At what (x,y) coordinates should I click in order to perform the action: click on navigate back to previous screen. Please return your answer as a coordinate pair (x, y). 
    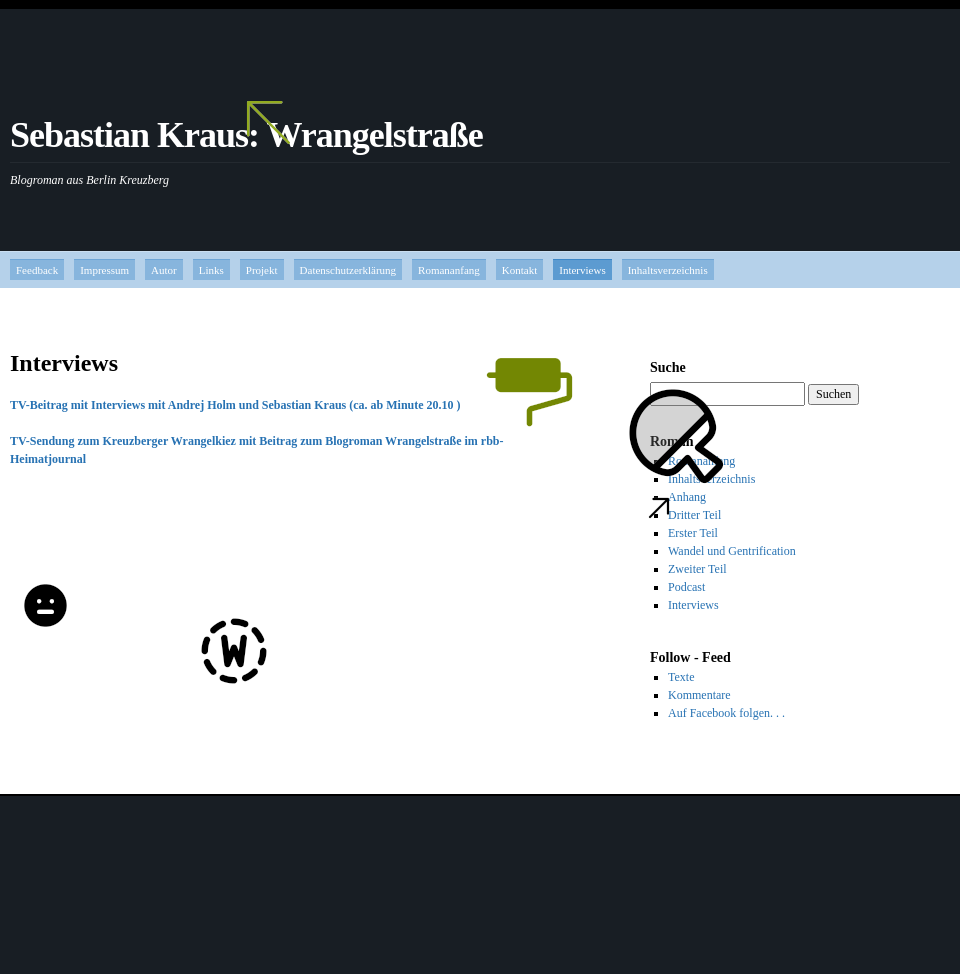
    Looking at the image, I should click on (268, 122).